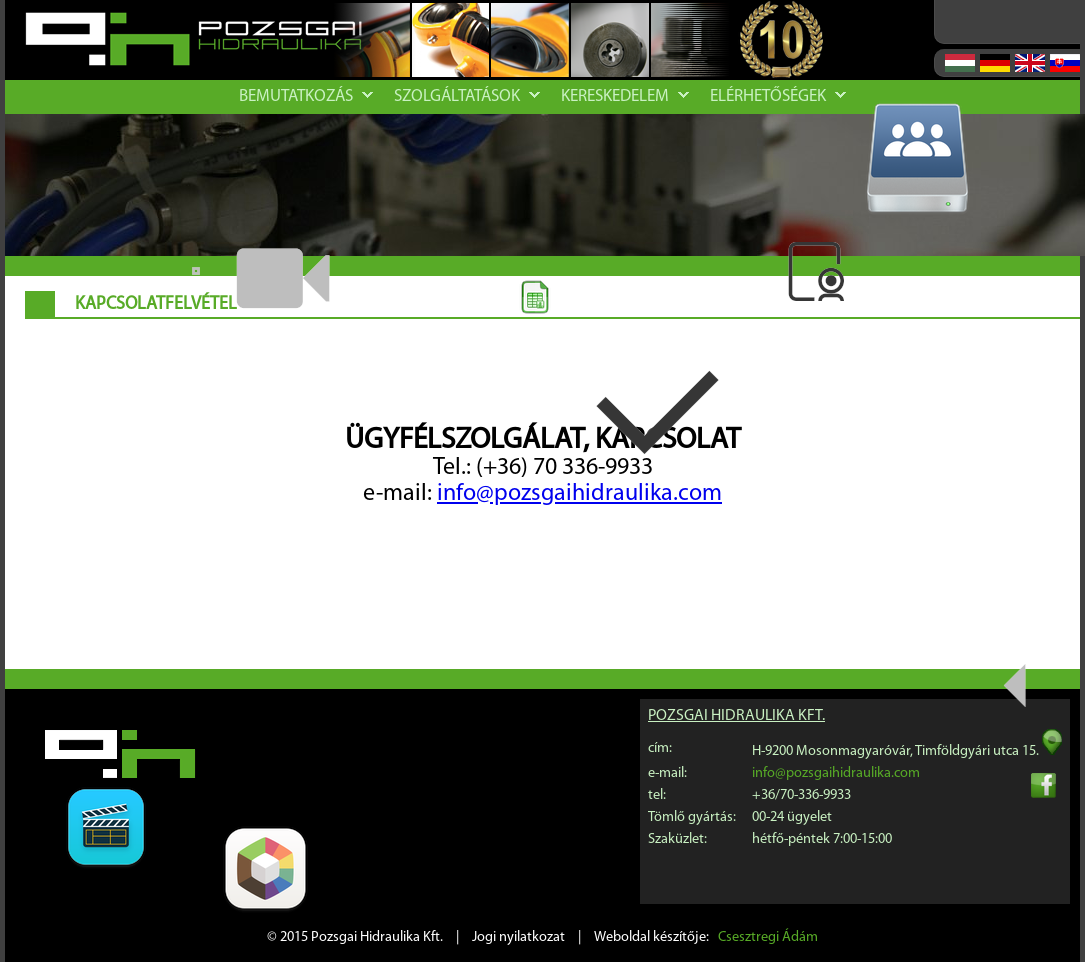 This screenshot has height=962, width=1085. Describe the element at coordinates (106, 827) in the screenshot. I see `open losslesscut video editing app` at that location.